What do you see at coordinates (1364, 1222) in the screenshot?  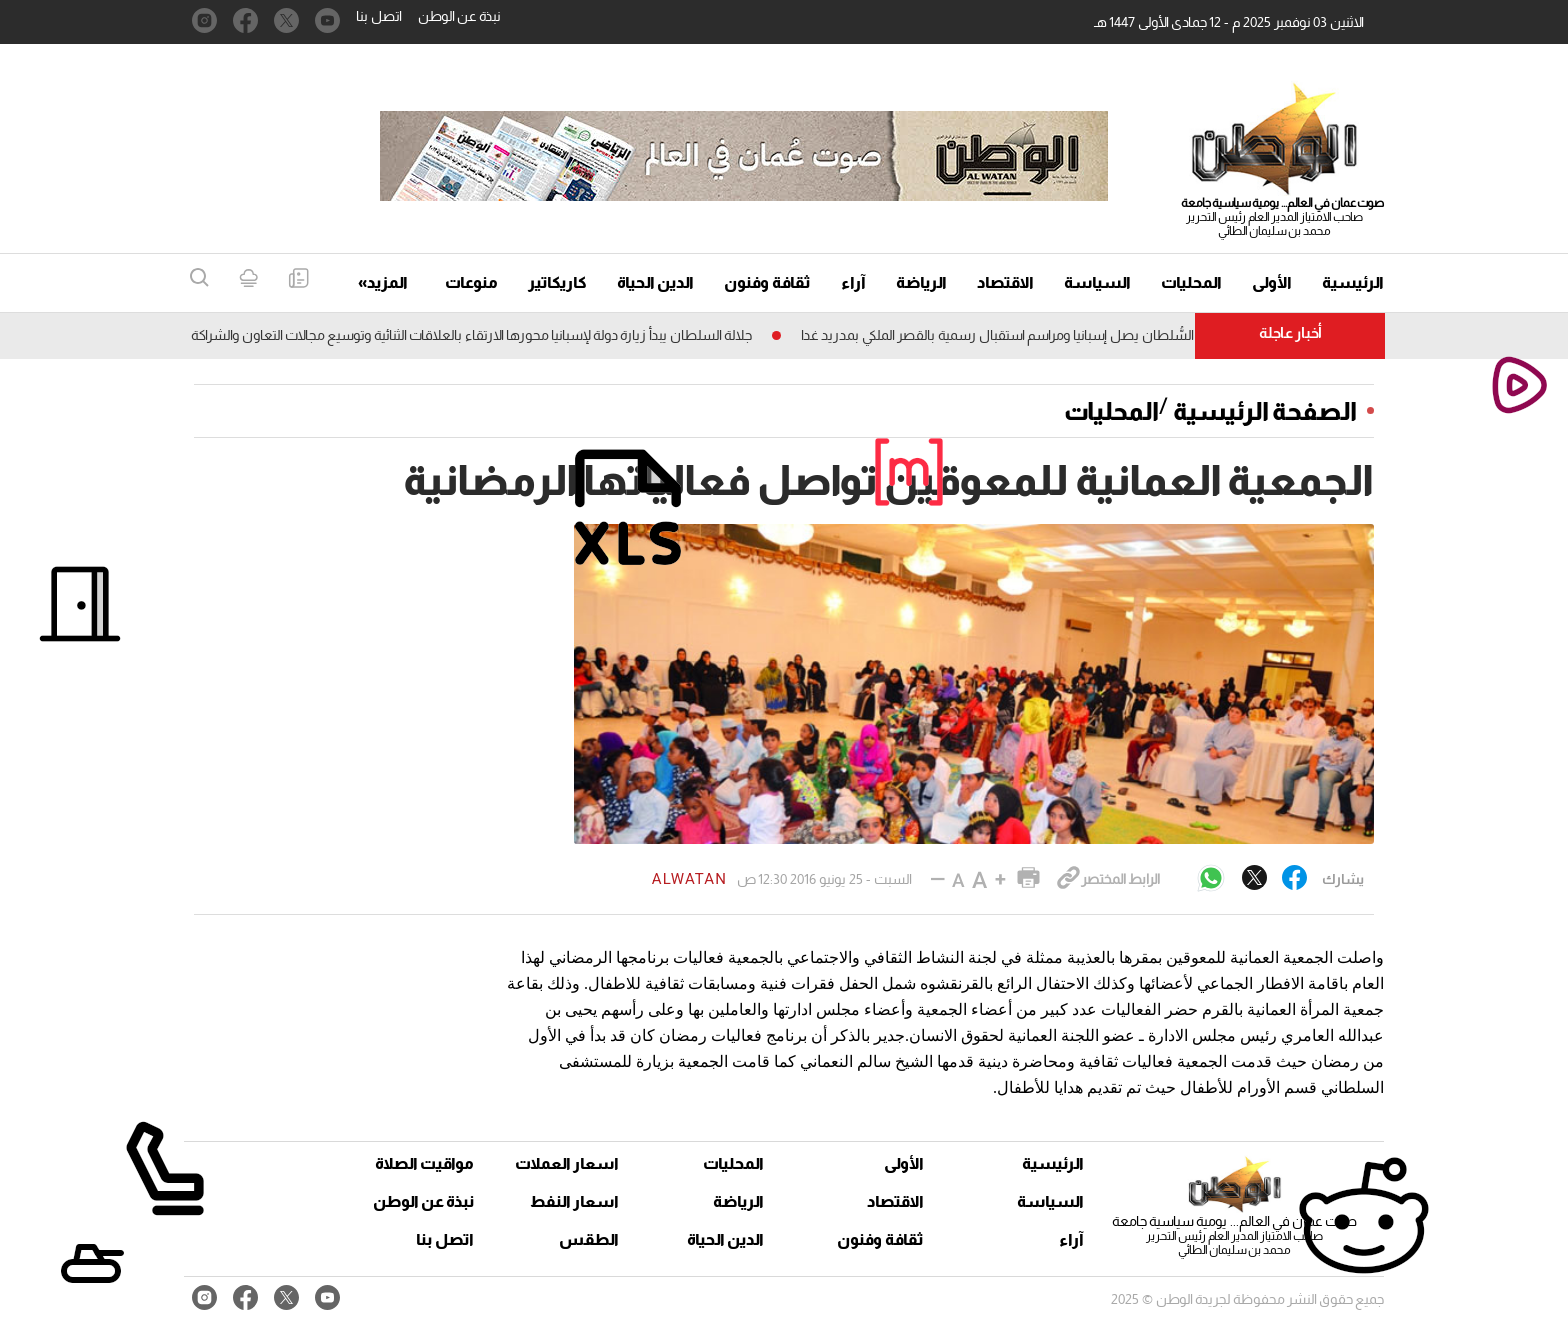 I see `open the Reddit app` at bounding box center [1364, 1222].